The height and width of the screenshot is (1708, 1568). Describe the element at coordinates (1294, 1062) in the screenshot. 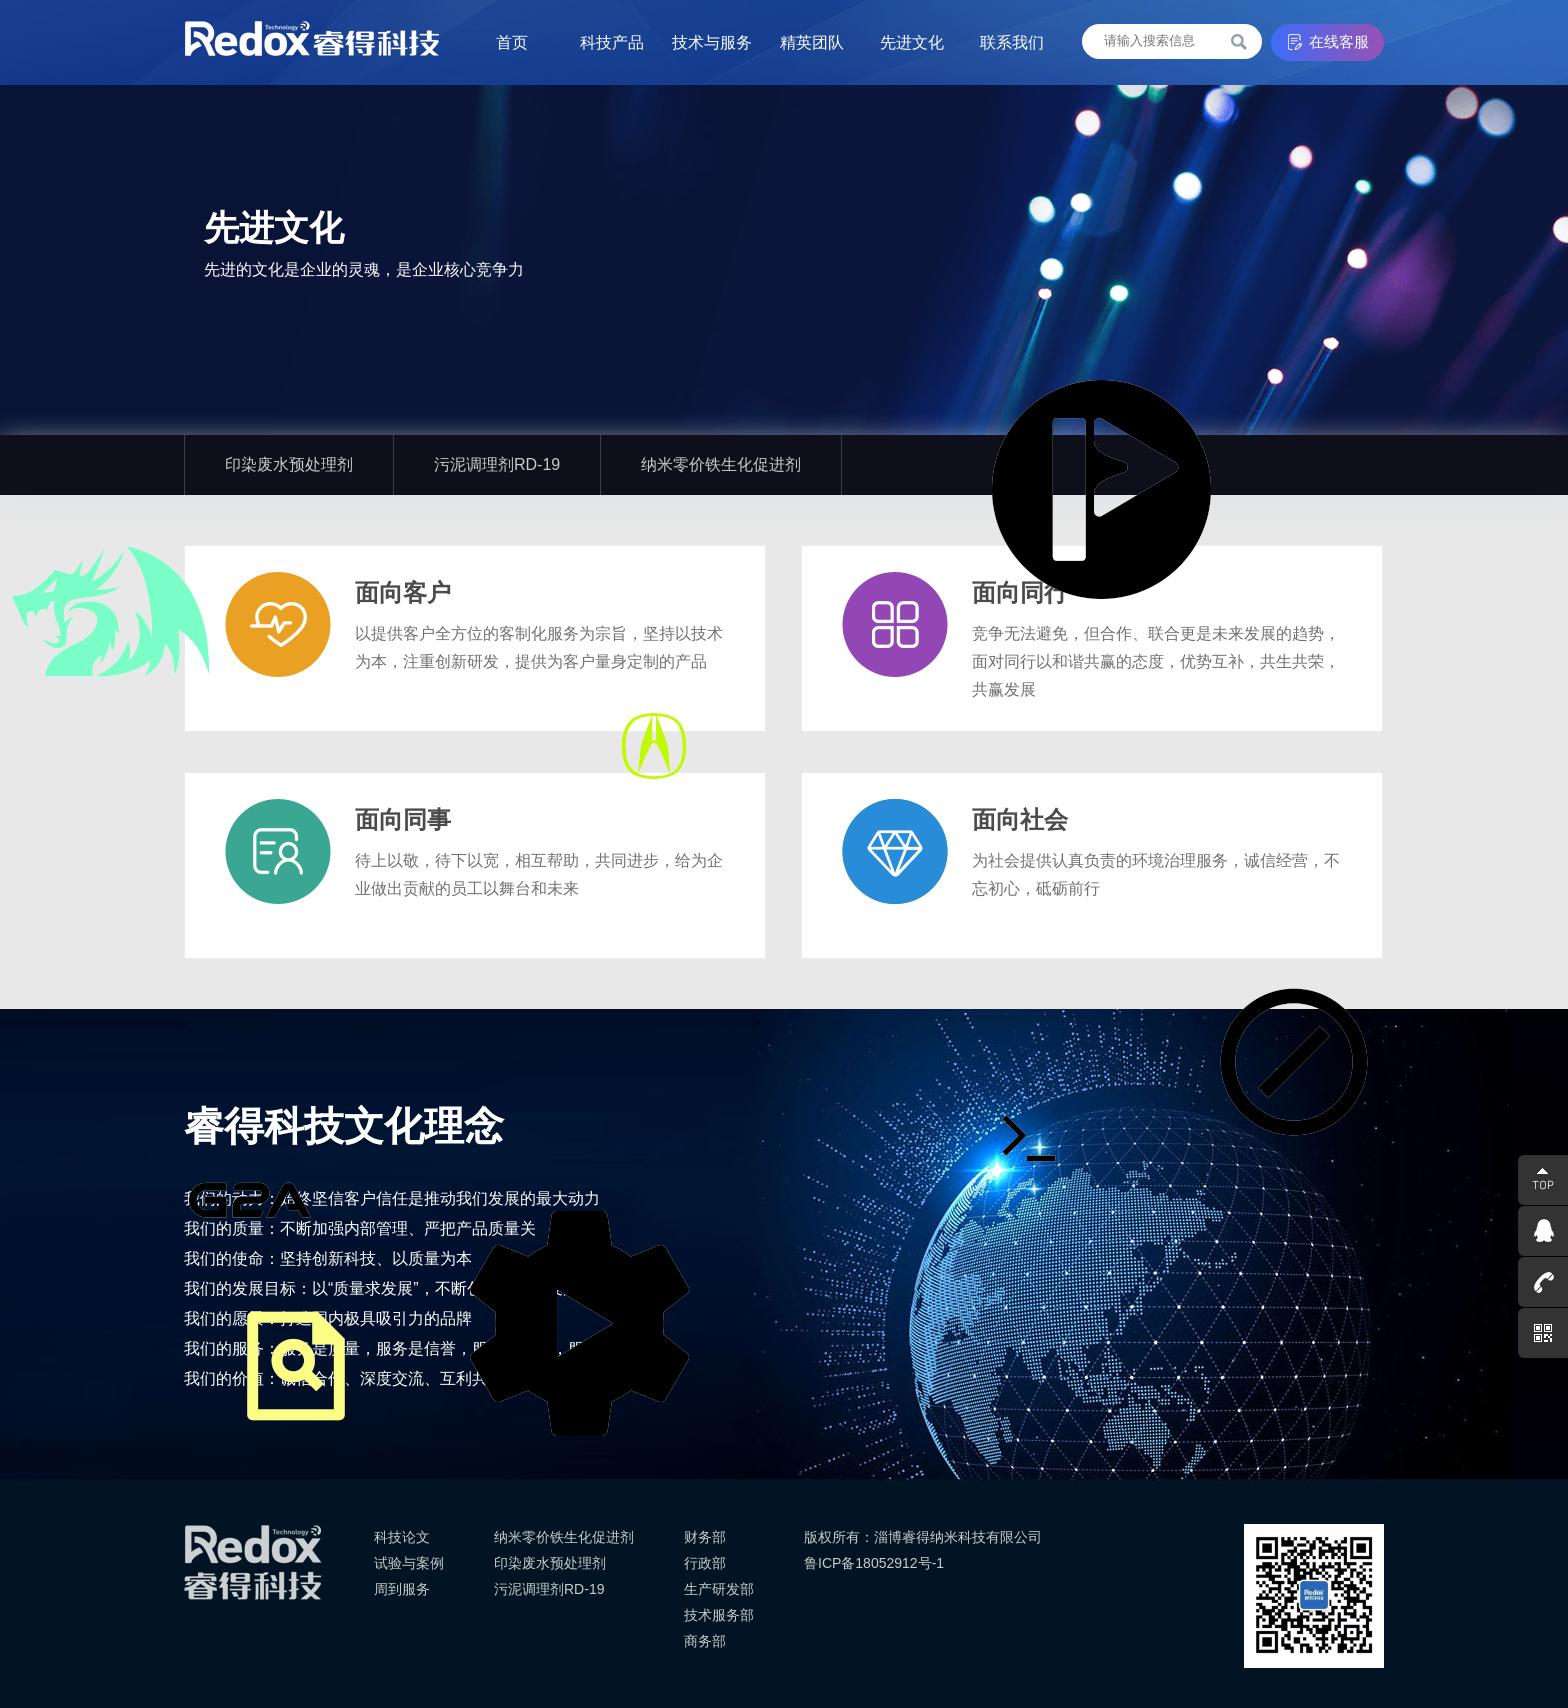

I see `indicates a prohibited or forbidden action` at that location.